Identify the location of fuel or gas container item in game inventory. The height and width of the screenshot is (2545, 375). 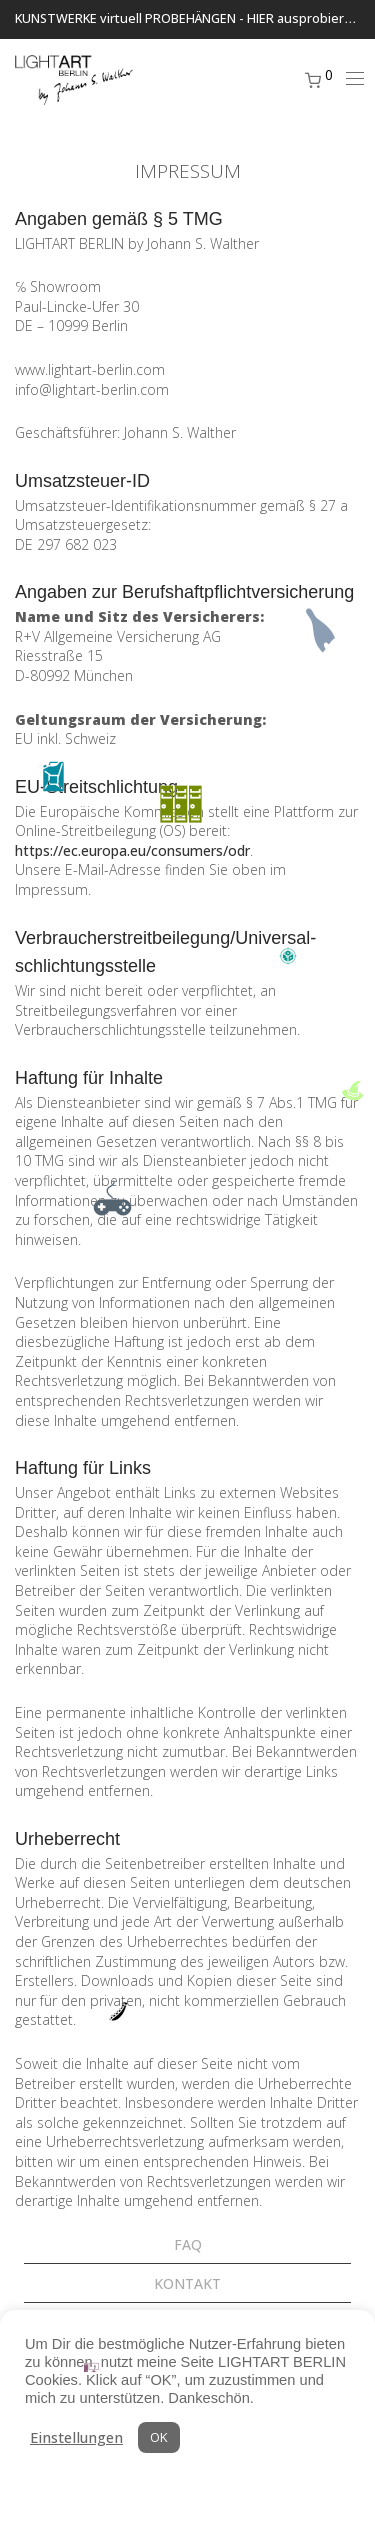
(53, 775).